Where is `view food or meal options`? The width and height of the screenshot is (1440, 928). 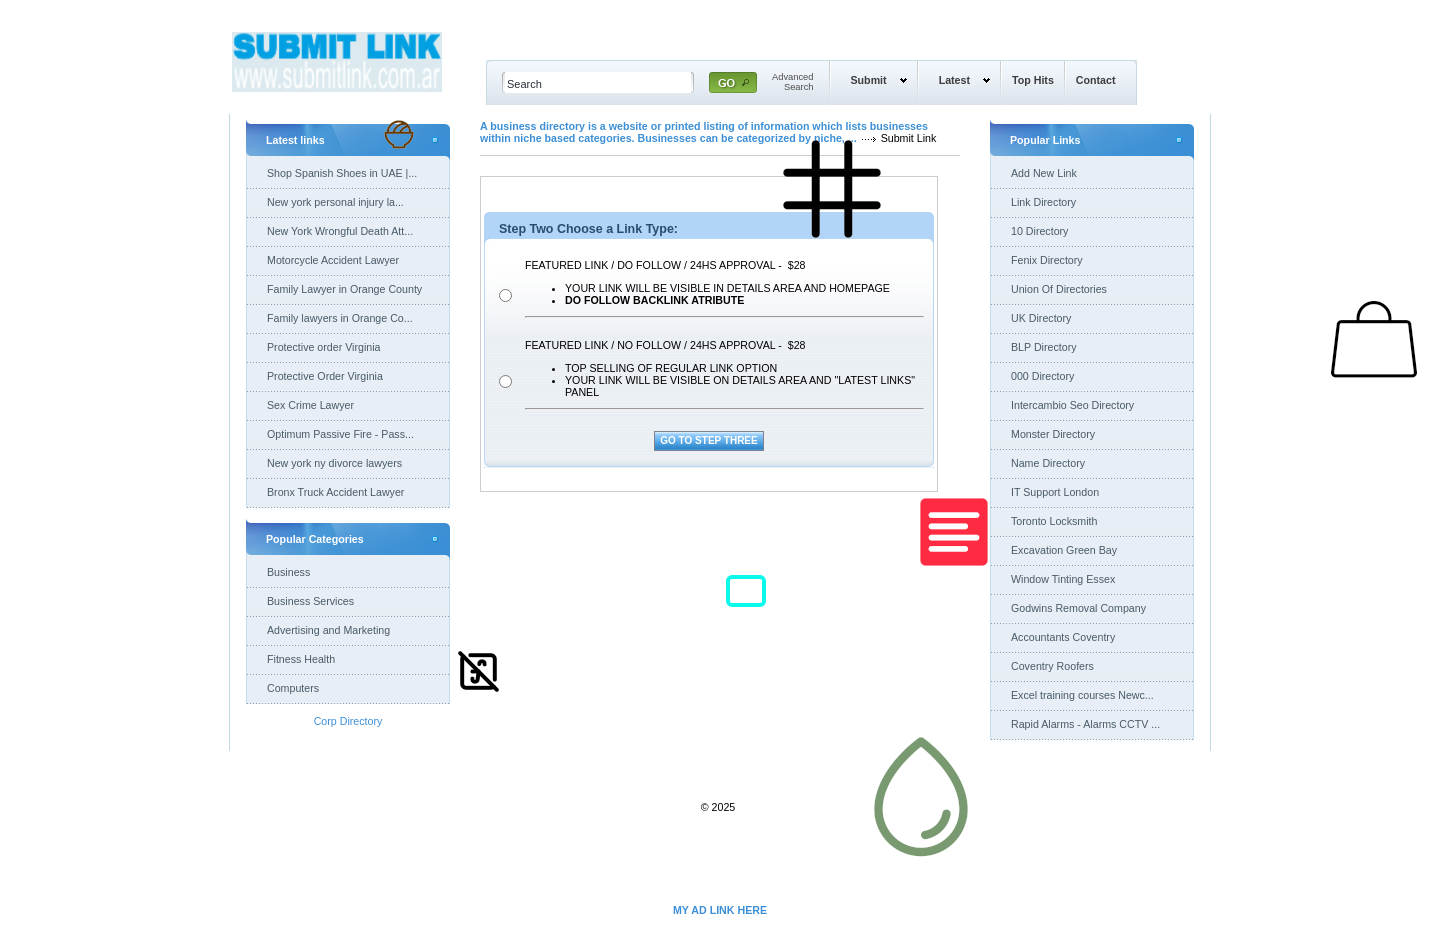
view food or meal options is located at coordinates (399, 135).